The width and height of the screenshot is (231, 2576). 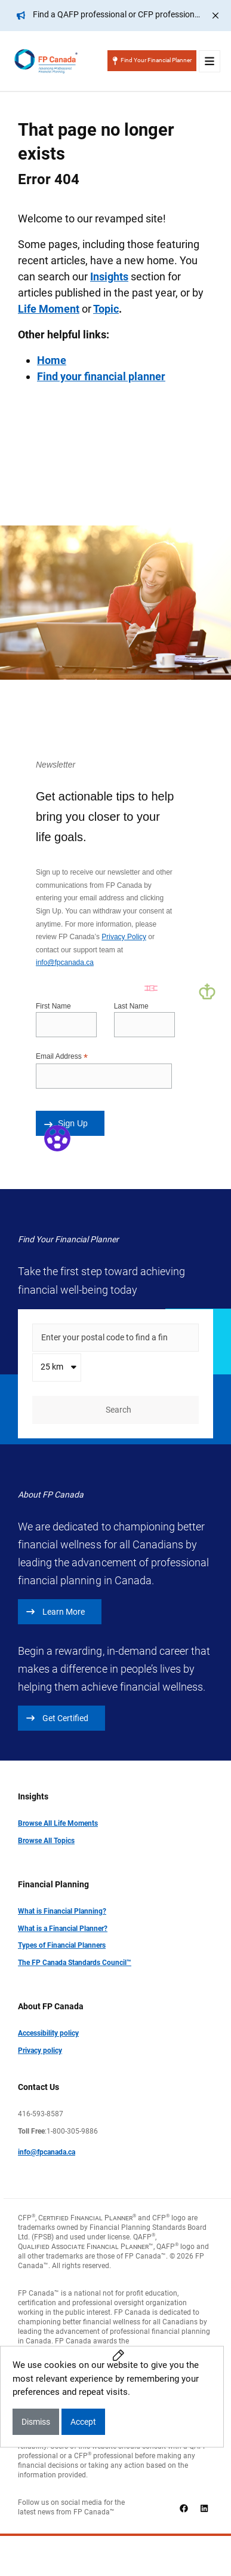 I want to click on indicates premium or royal status, so click(x=207, y=992).